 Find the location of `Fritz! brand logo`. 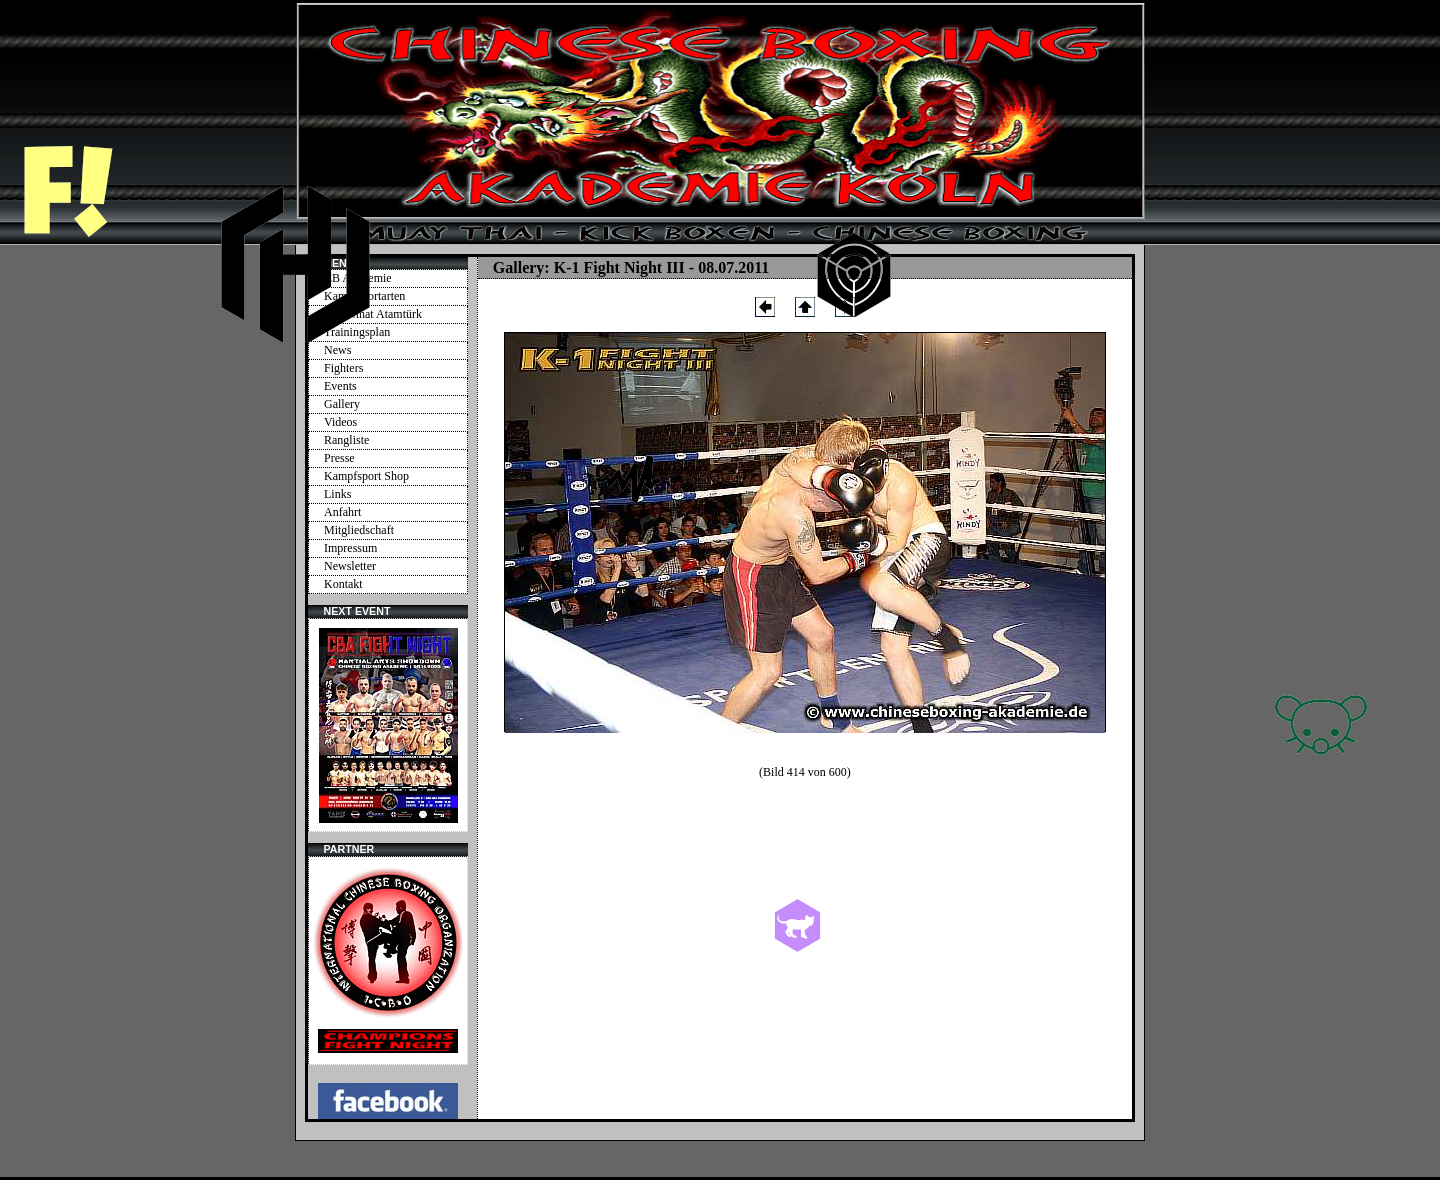

Fritz! brand logo is located at coordinates (68, 191).